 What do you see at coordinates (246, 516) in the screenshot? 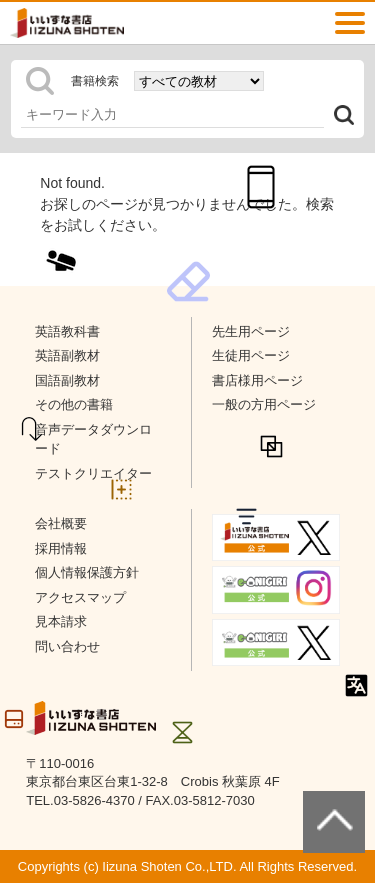
I see `filter list or search results` at bounding box center [246, 516].